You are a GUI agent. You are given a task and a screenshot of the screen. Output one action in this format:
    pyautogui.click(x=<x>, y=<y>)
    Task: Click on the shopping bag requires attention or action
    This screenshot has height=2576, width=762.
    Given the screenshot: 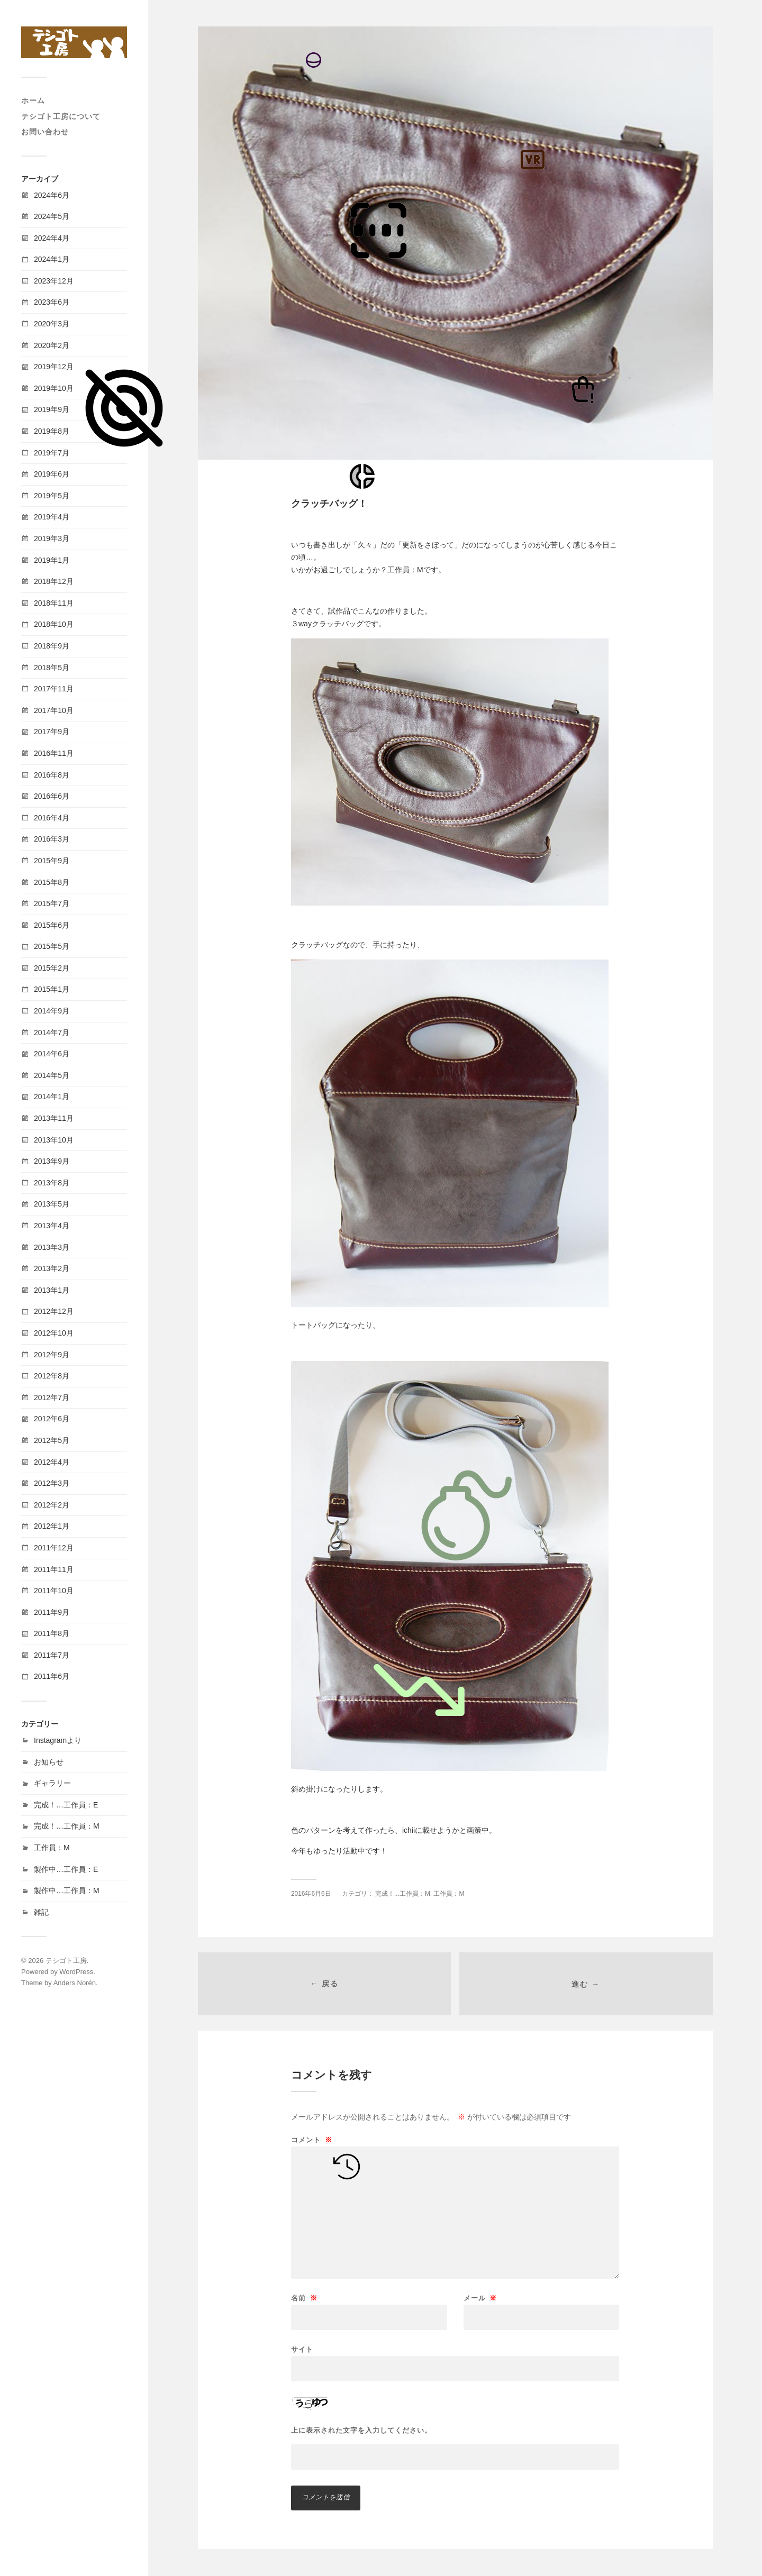 What is the action you would take?
    pyautogui.click(x=583, y=389)
    